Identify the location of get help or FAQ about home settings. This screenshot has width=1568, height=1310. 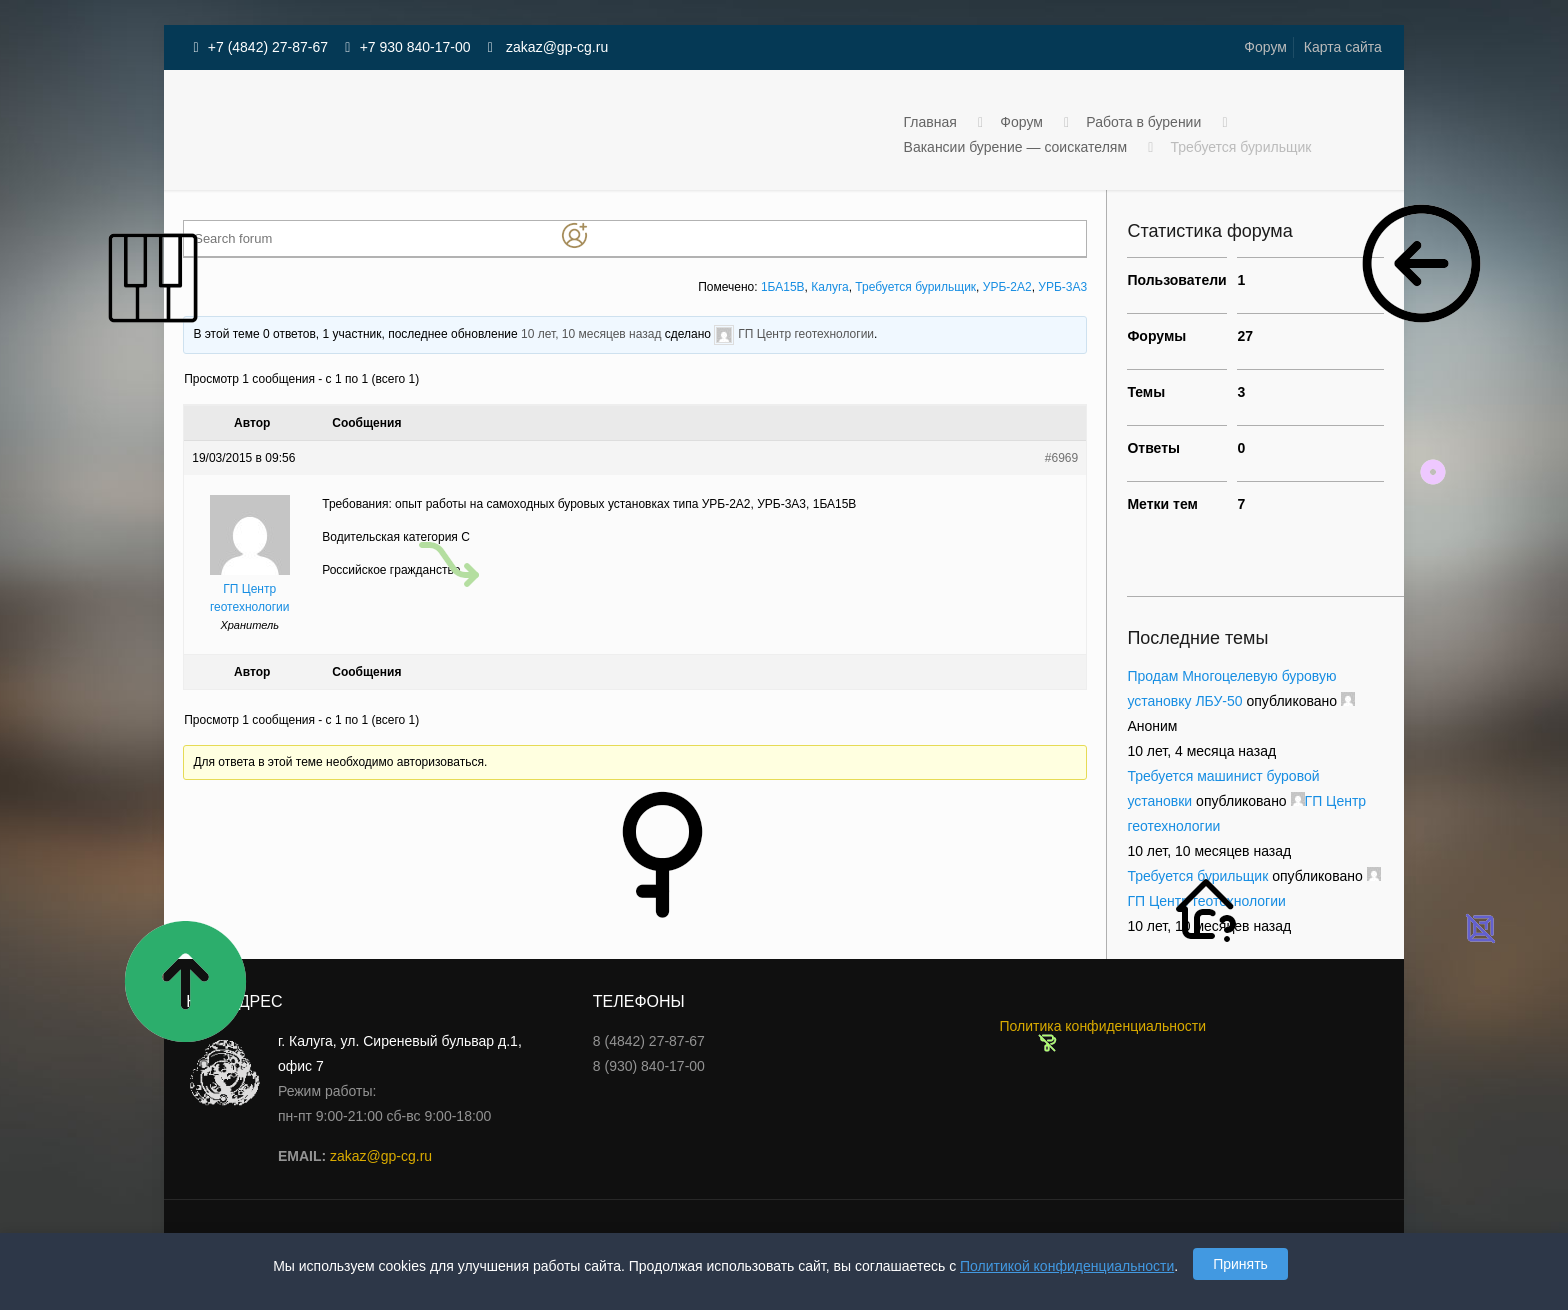
(1206, 909).